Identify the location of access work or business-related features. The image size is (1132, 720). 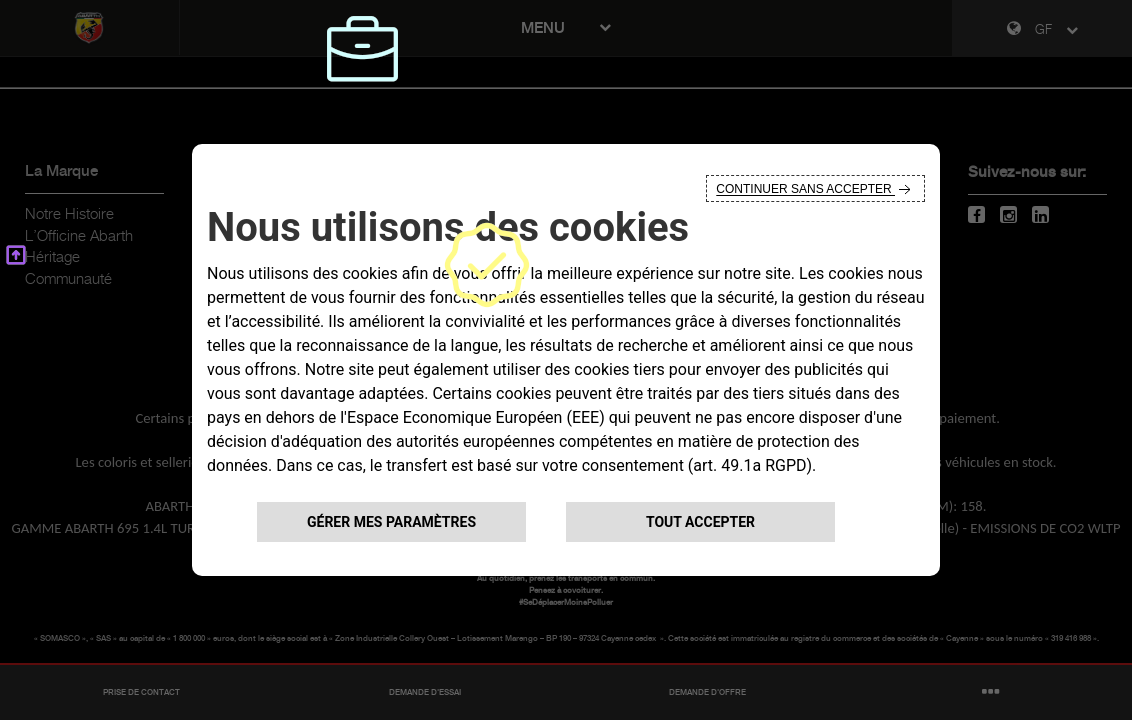
(362, 51).